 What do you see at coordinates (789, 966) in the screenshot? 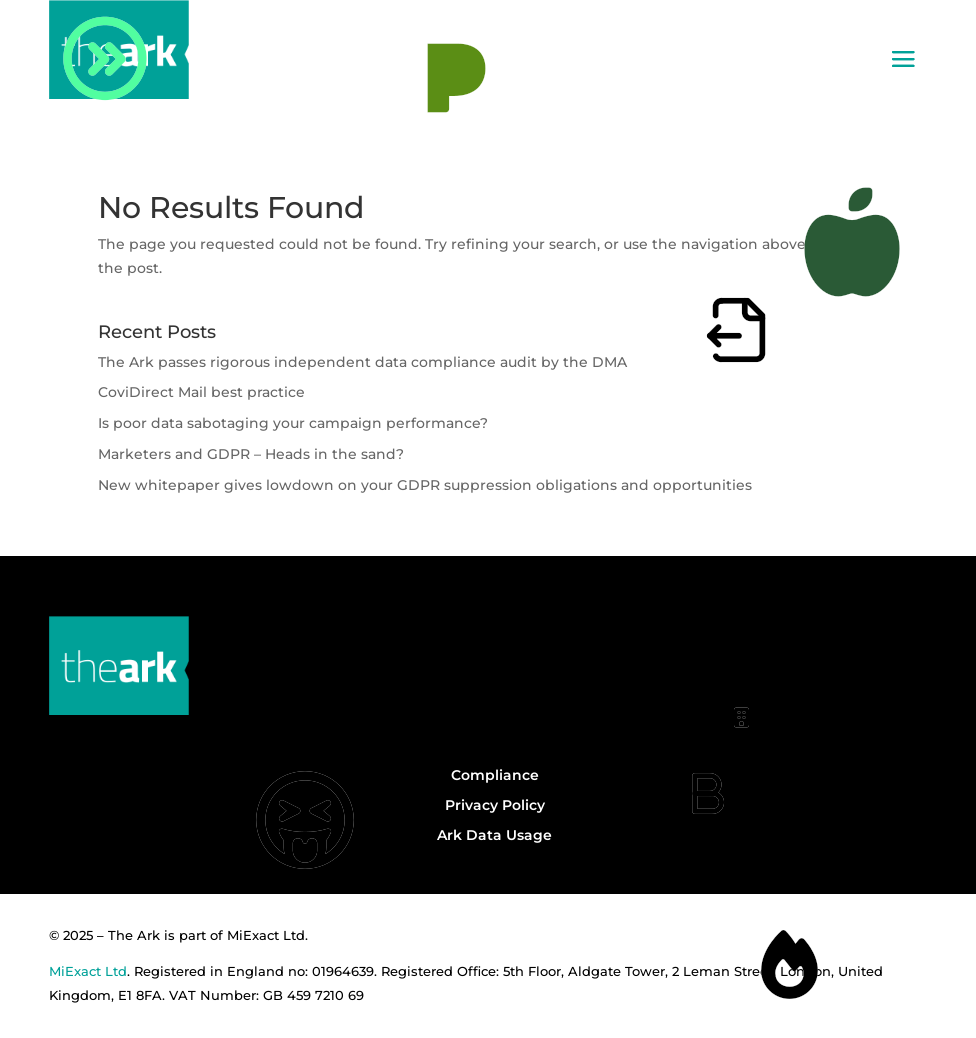
I see `indicates trending or popular content` at bounding box center [789, 966].